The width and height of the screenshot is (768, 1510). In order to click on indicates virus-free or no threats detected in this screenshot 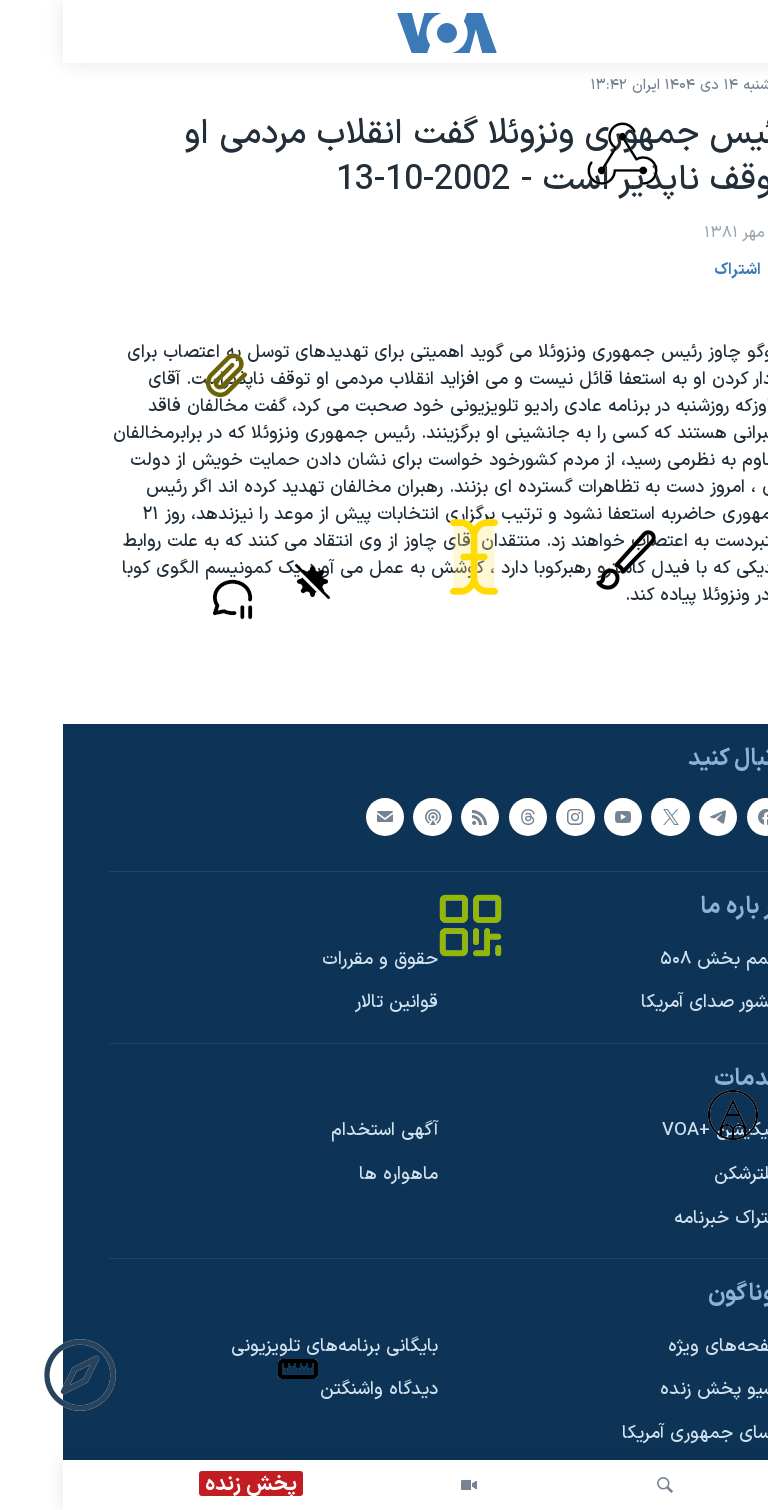, I will do `click(312, 581)`.